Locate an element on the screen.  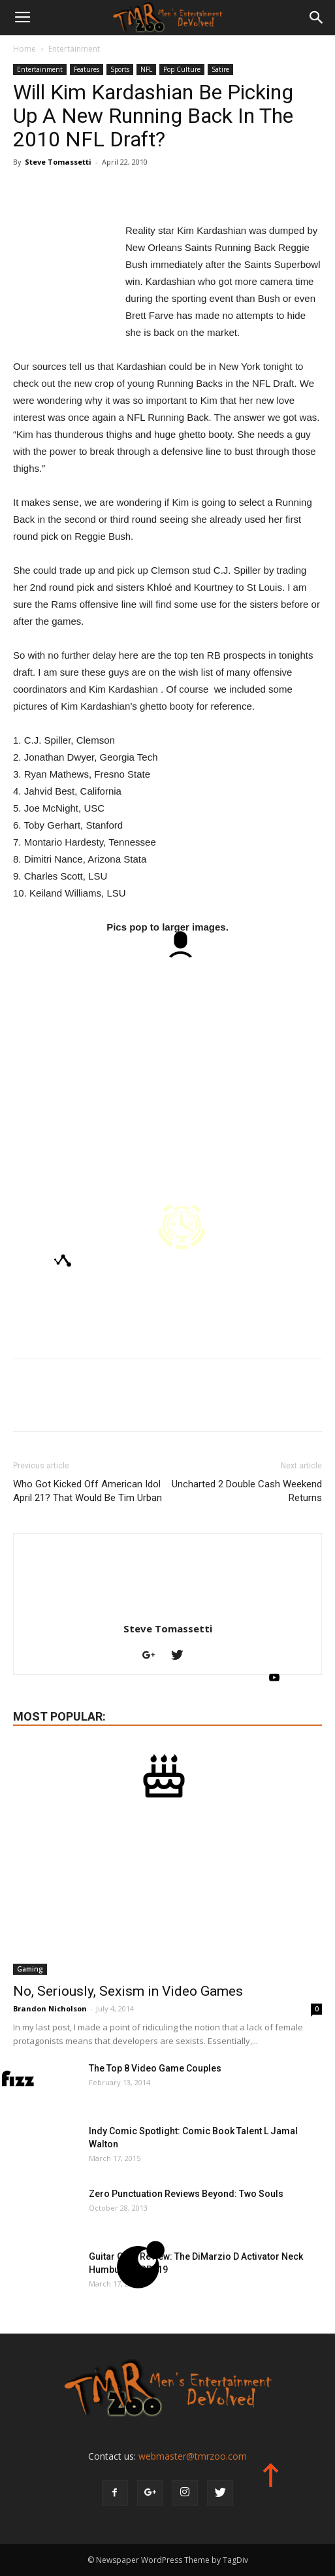
fizz app or service logo is located at coordinates (18, 2078).